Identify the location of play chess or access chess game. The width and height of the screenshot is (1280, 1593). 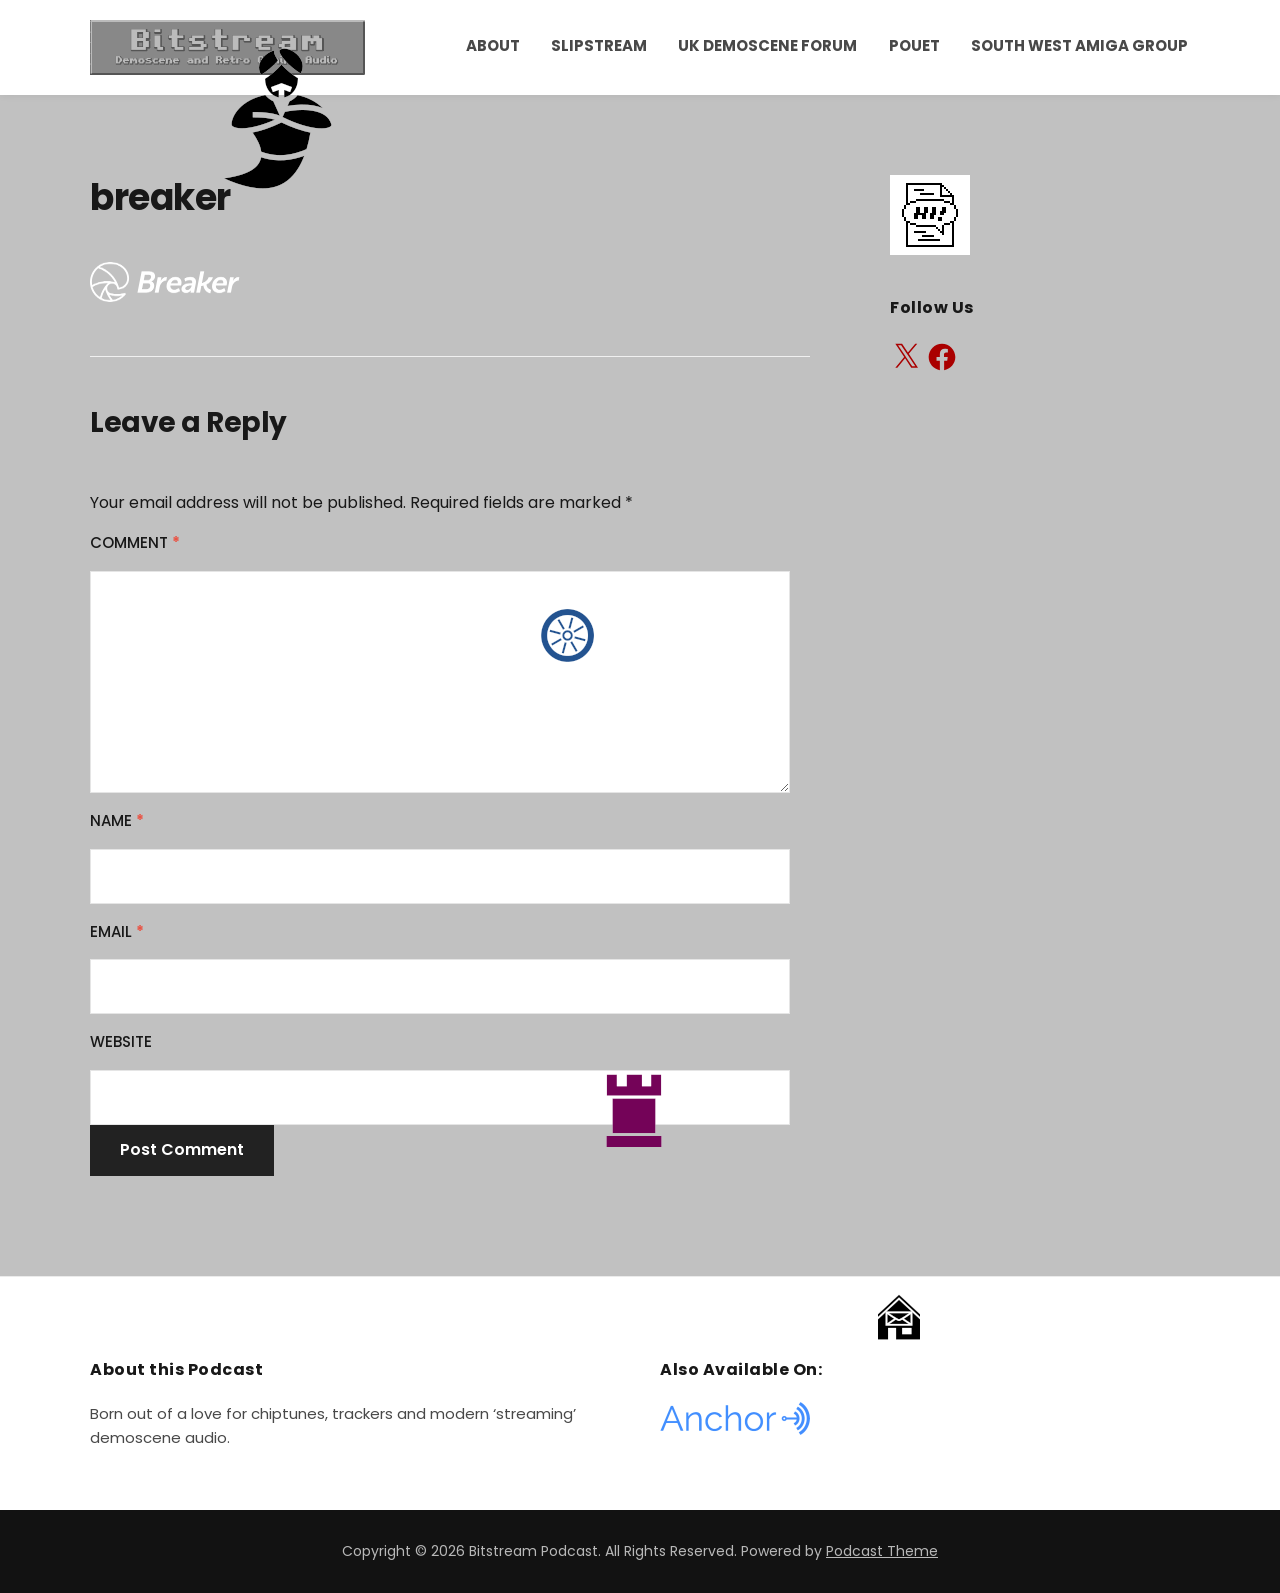
(634, 1105).